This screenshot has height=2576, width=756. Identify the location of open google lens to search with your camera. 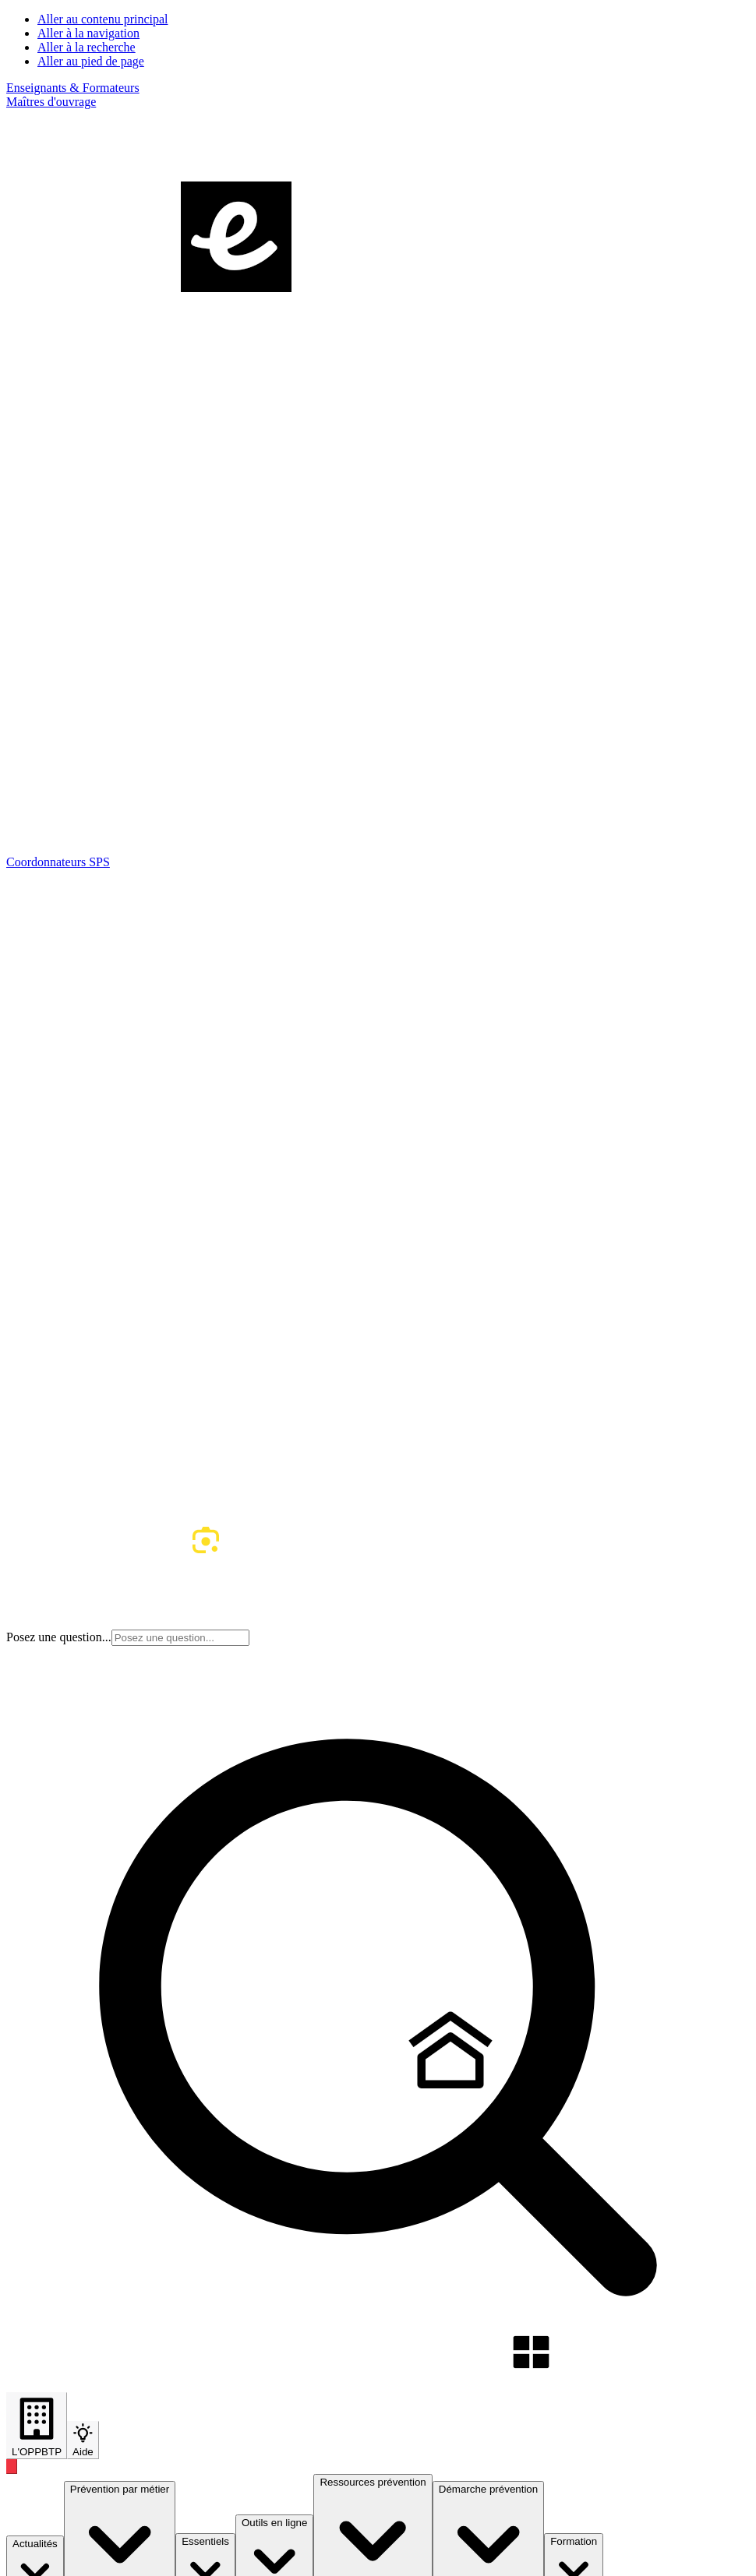
(206, 1540).